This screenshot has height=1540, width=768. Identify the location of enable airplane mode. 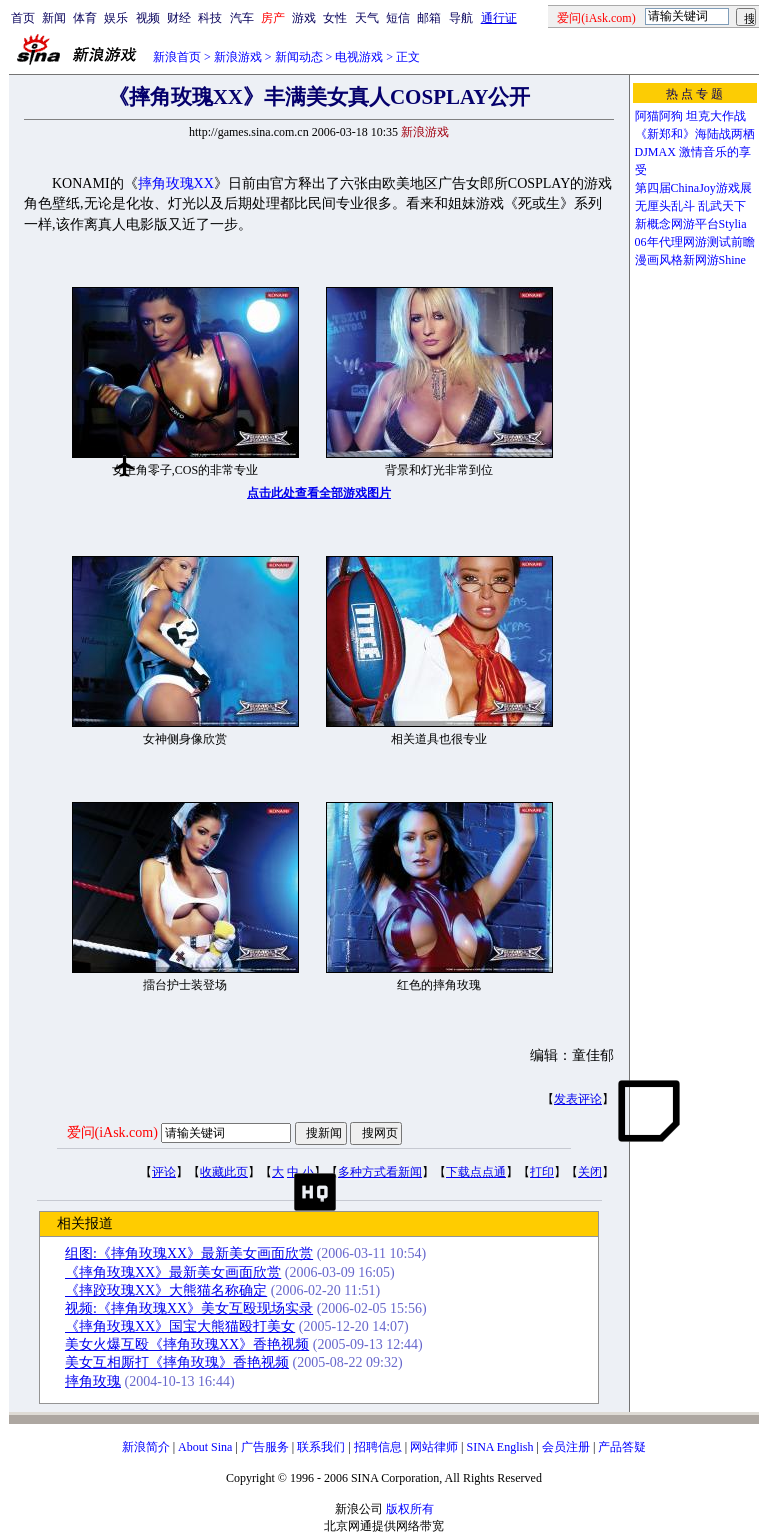
(124, 466).